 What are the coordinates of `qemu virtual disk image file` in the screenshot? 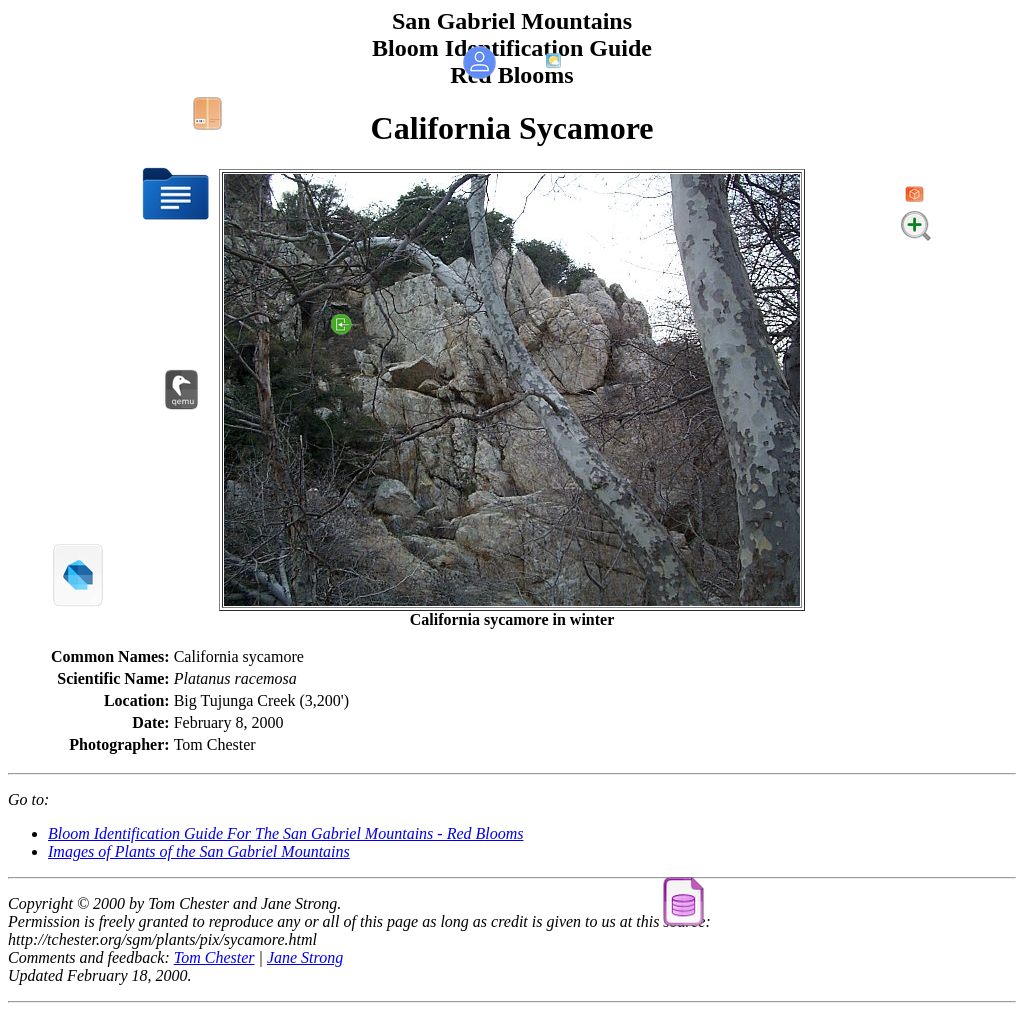 It's located at (181, 389).